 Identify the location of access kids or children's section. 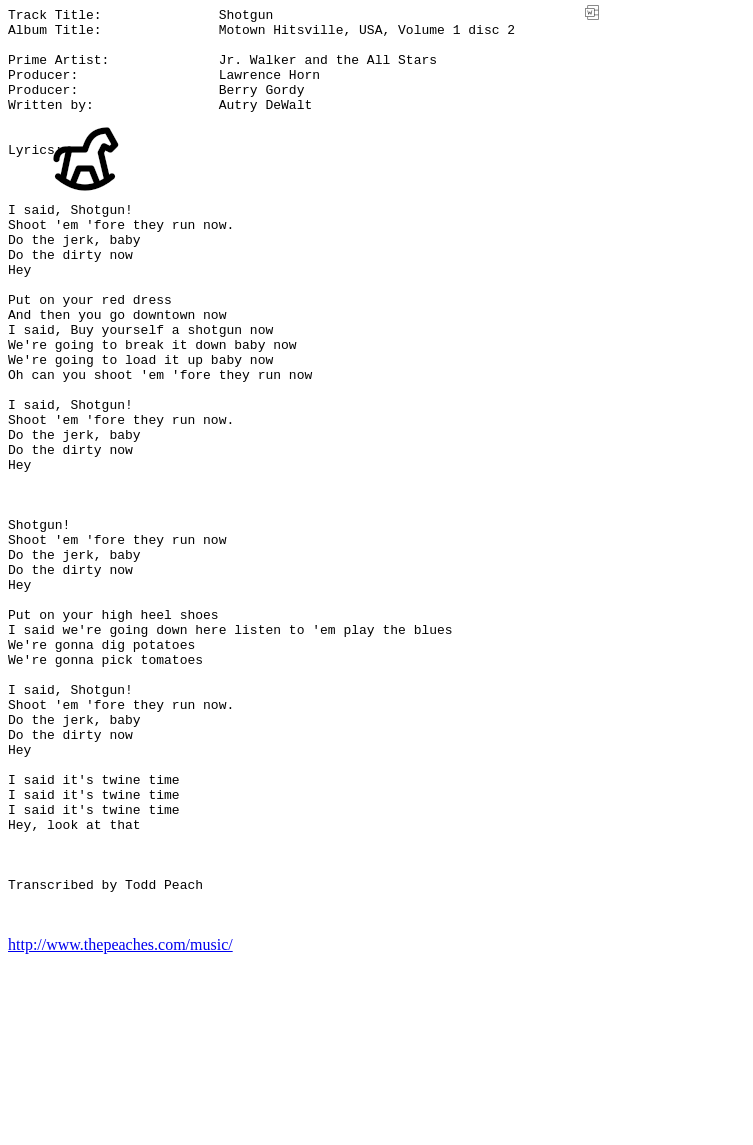
(85, 159).